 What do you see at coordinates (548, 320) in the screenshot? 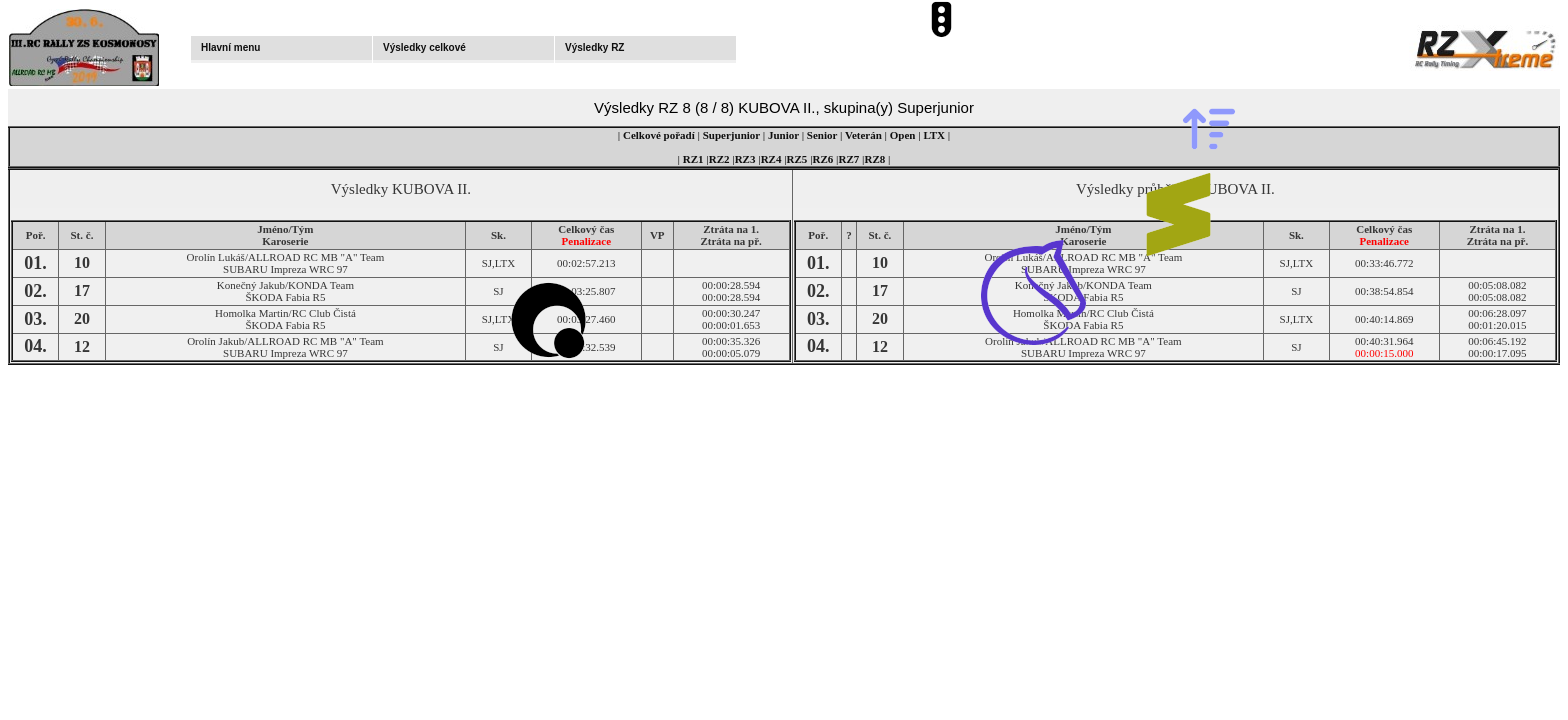
I see `quinscape company logo` at bounding box center [548, 320].